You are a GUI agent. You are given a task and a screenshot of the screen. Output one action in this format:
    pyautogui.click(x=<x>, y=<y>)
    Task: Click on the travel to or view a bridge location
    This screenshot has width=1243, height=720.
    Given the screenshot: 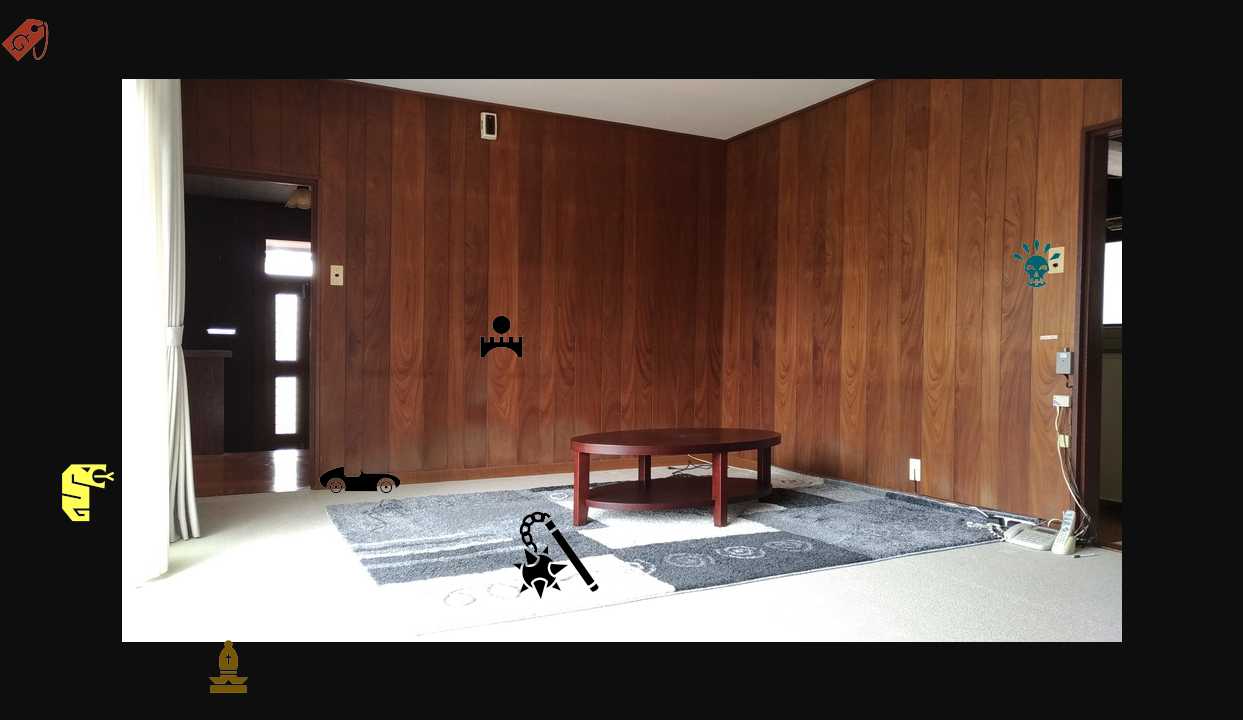 What is the action you would take?
    pyautogui.click(x=501, y=336)
    